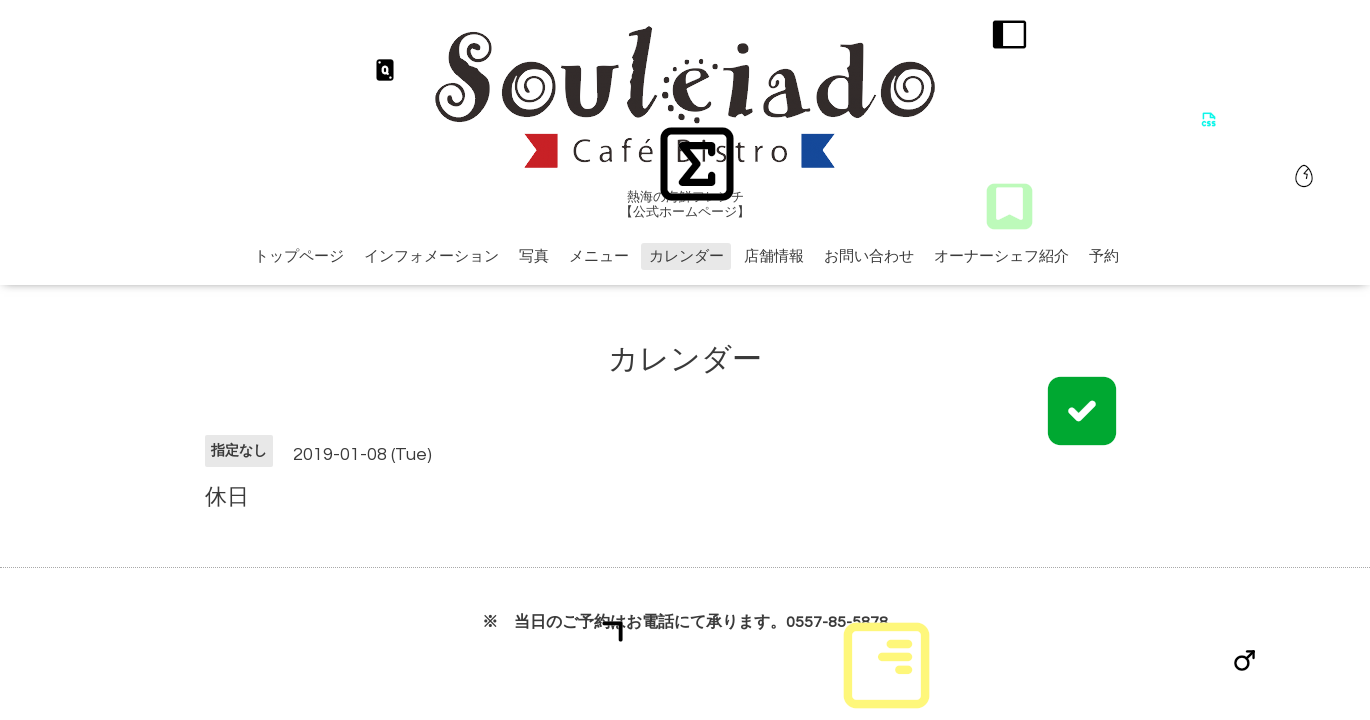 This screenshot has width=1370, height=720. What do you see at coordinates (697, 164) in the screenshot?
I see `access summation or mathematical functions` at bounding box center [697, 164].